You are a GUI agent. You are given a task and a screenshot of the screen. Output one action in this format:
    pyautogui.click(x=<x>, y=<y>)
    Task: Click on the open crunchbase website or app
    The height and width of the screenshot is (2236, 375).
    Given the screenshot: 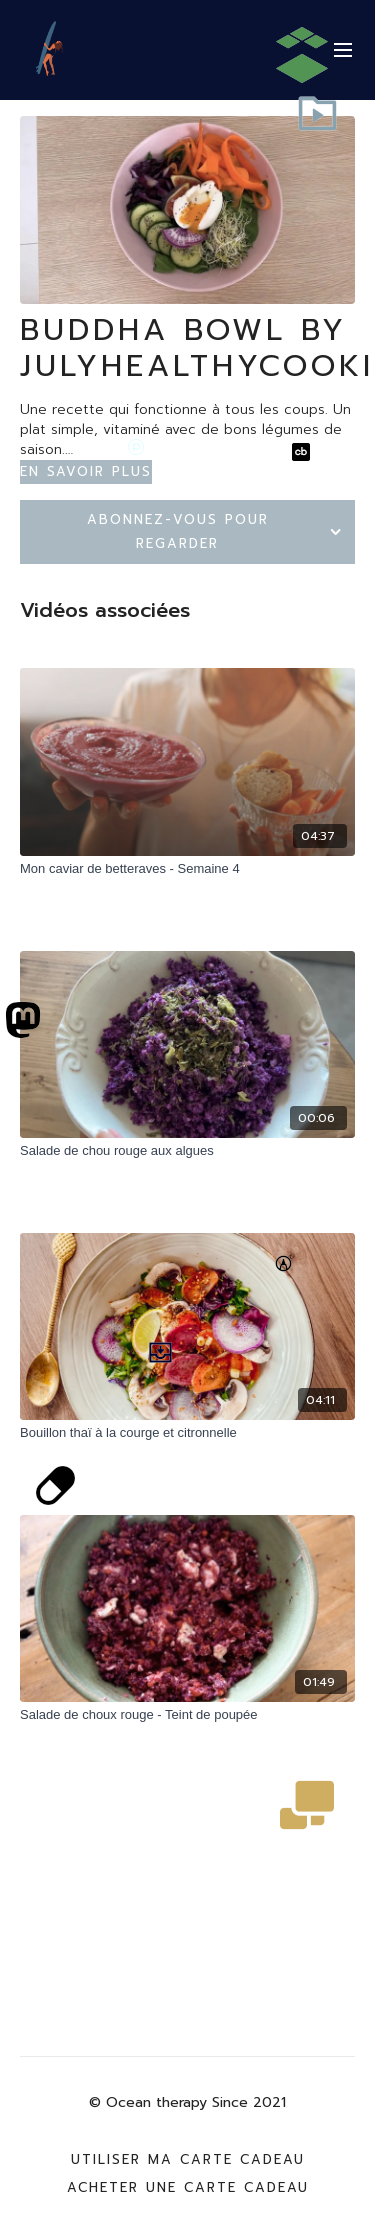 What is the action you would take?
    pyautogui.click(x=301, y=452)
    